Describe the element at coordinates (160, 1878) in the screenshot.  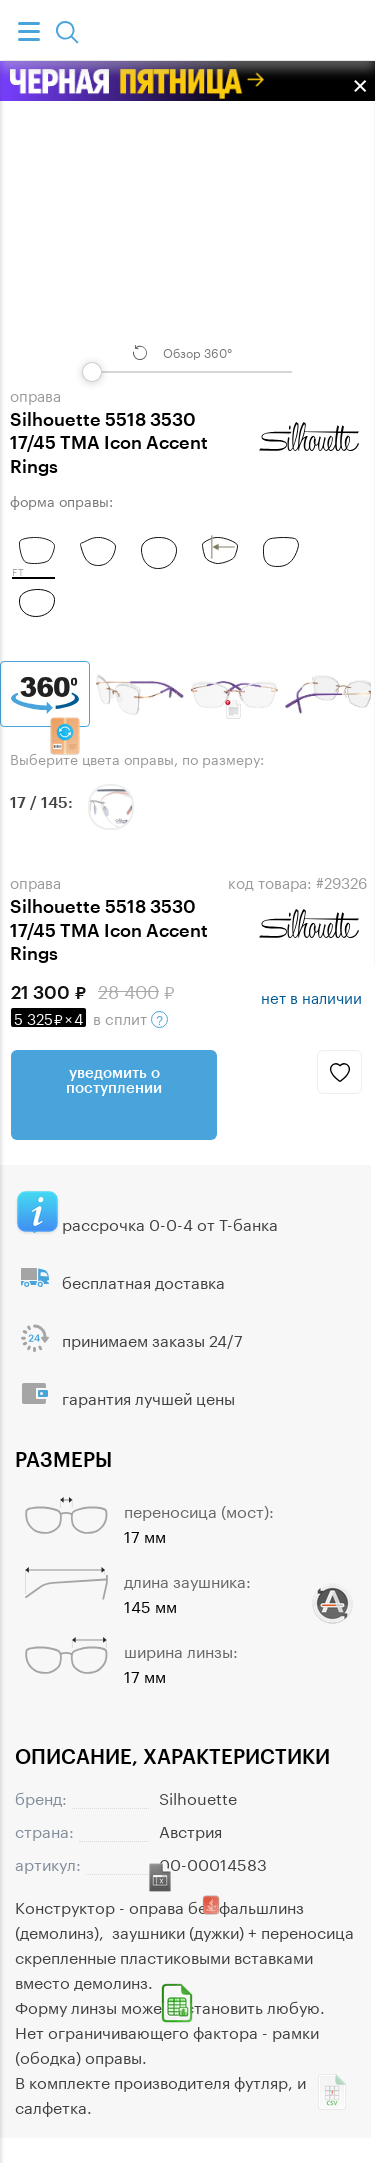
I see `a macbinary file type indicator` at that location.